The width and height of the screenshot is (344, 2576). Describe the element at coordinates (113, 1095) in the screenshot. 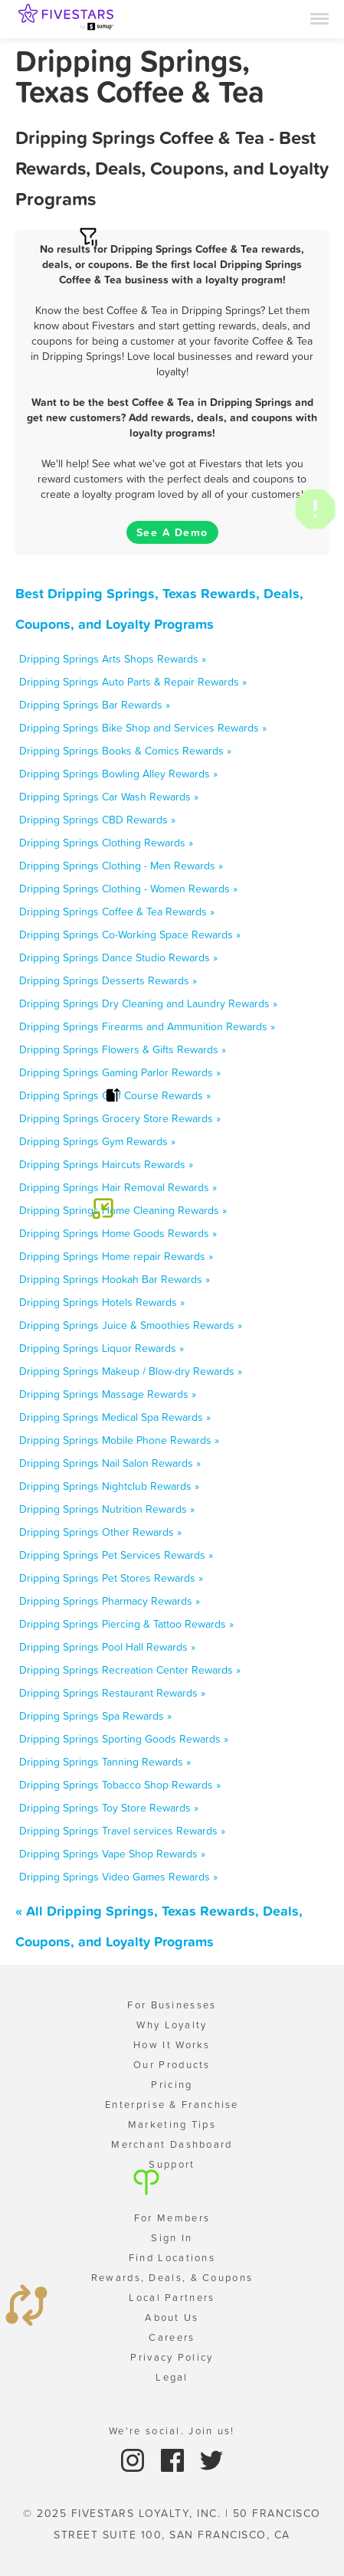

I see `auto-fit content to top of container` at that location.